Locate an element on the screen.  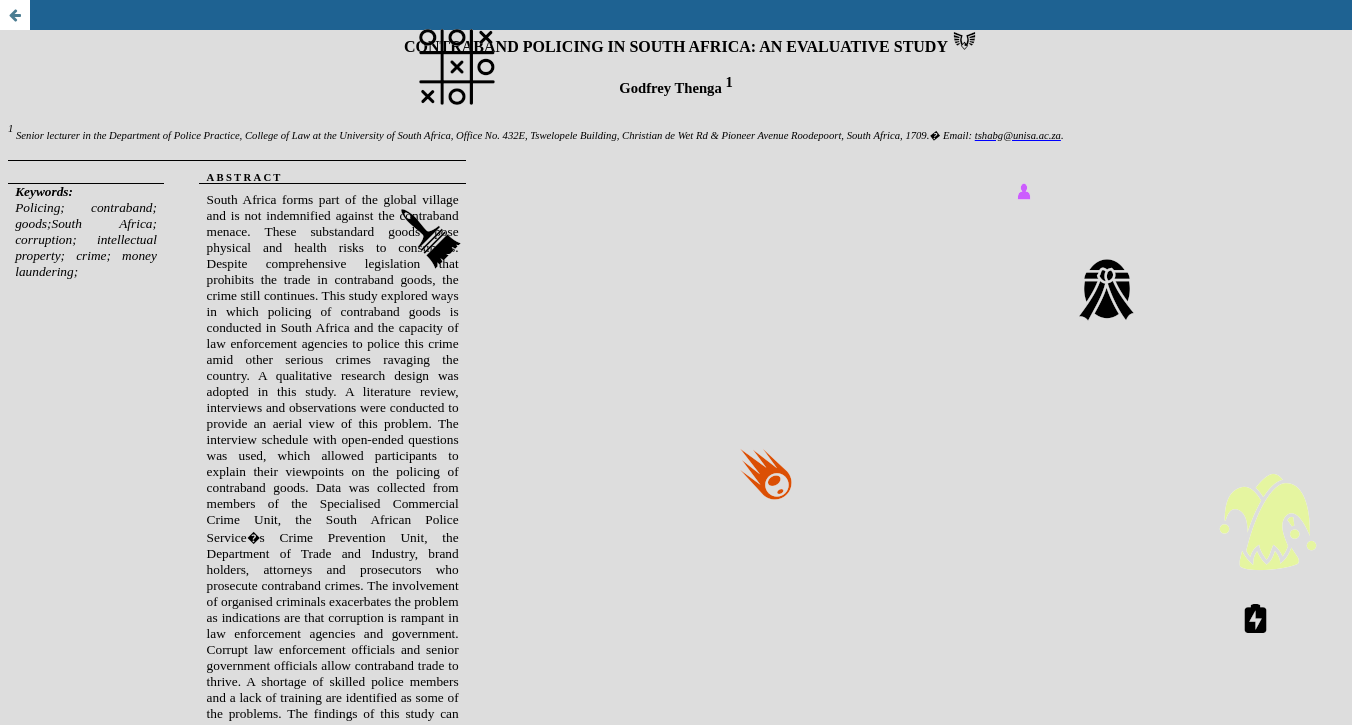
play tic-tac-toe game is located at coordinates (457, 67).